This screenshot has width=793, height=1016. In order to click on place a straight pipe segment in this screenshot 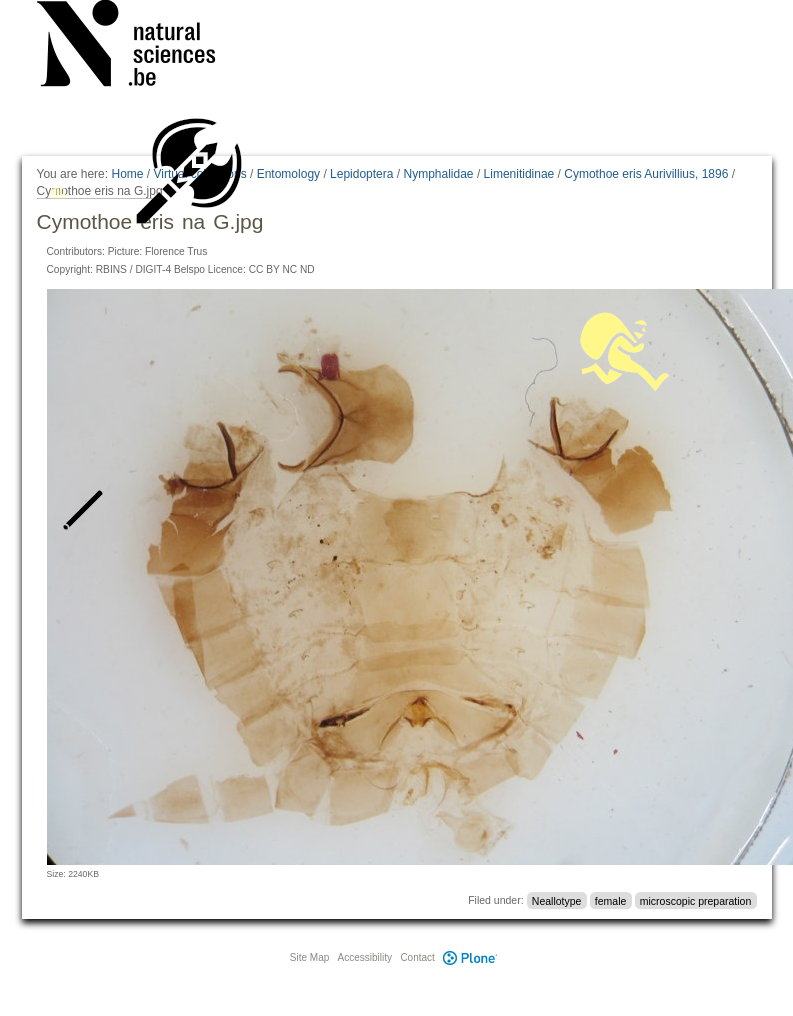, I will do `click(83, 510)`.